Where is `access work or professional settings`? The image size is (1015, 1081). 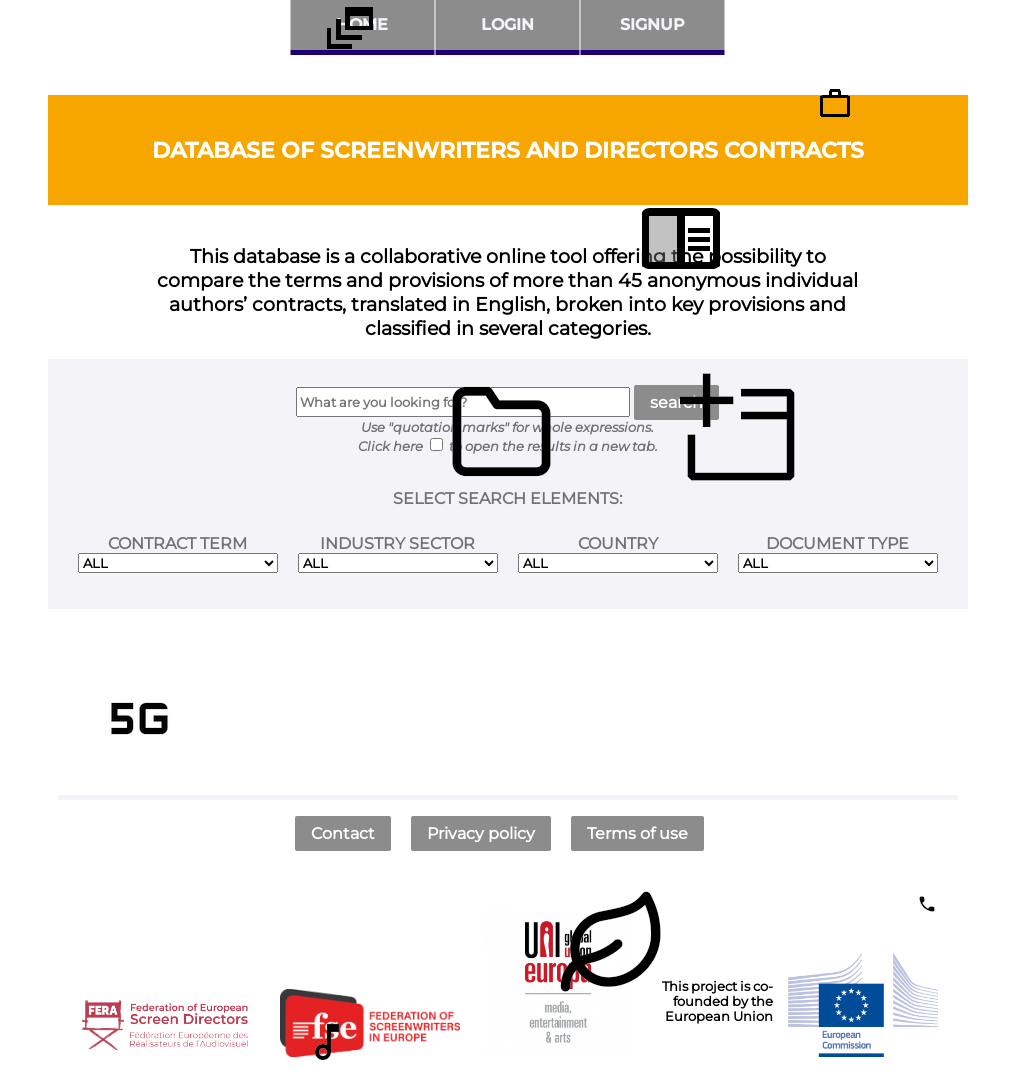 access work or professional settings is located at coordinates (835, 104).